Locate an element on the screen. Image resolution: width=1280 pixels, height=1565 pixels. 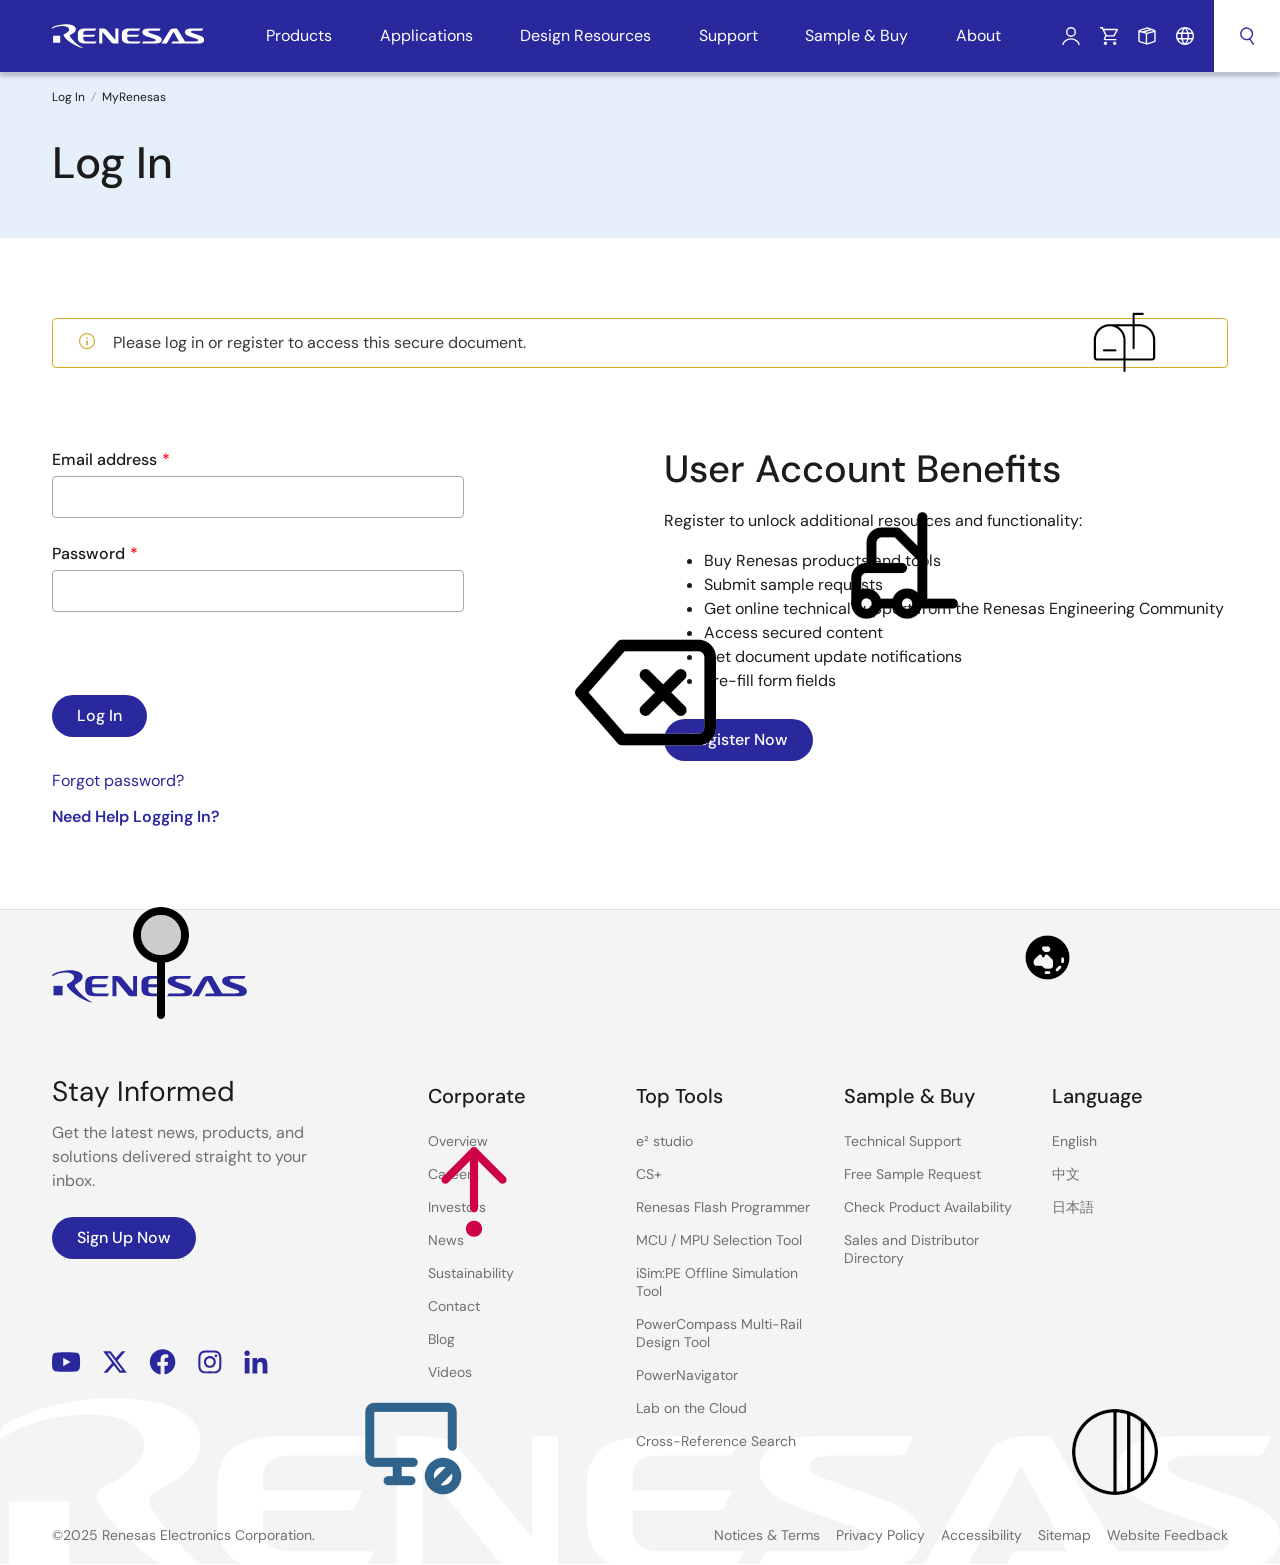
select oceania or australia region is located at coordinates (1047, 957).